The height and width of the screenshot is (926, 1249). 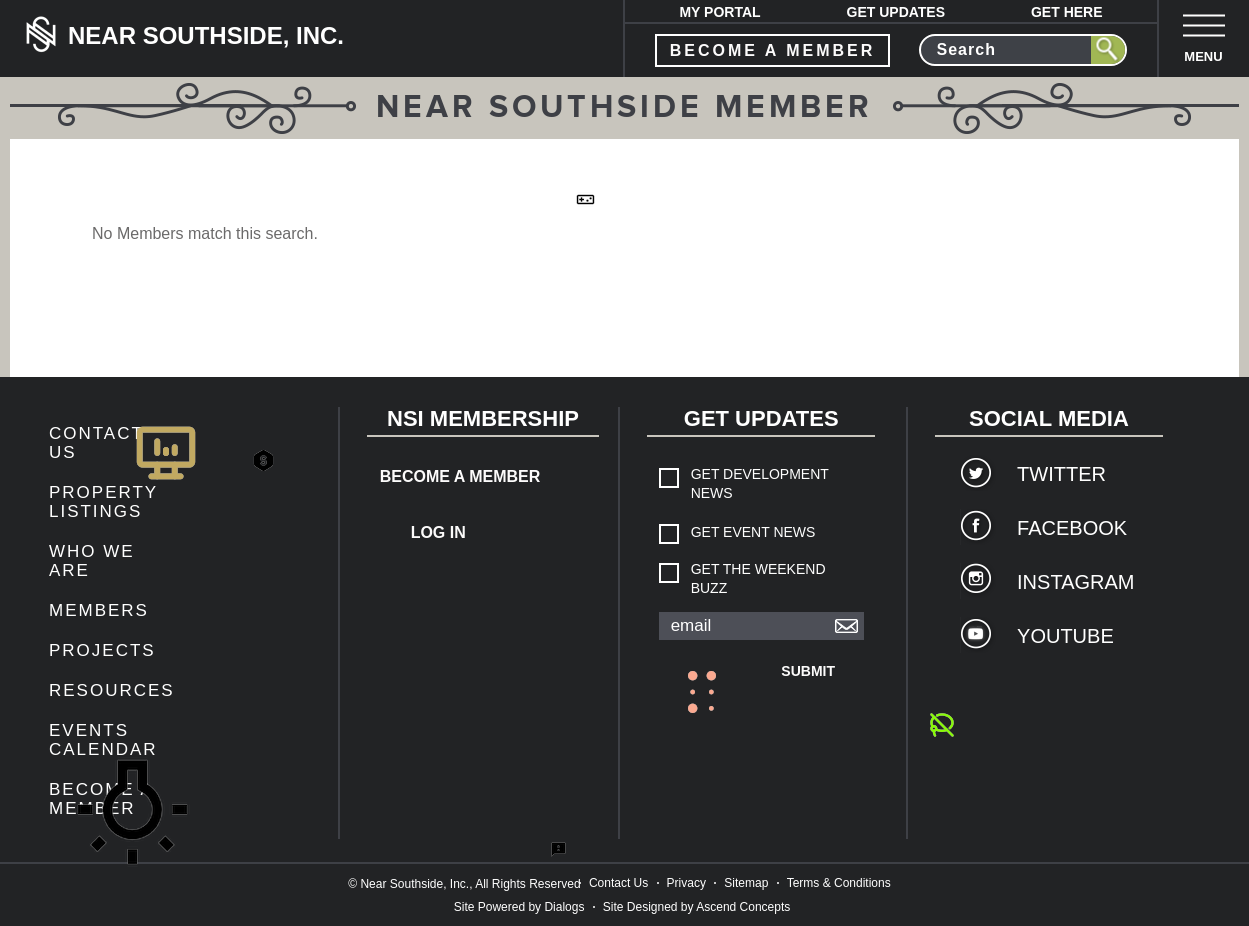 I want to click on enable braille accessibility features, so click(x=702, y=692).